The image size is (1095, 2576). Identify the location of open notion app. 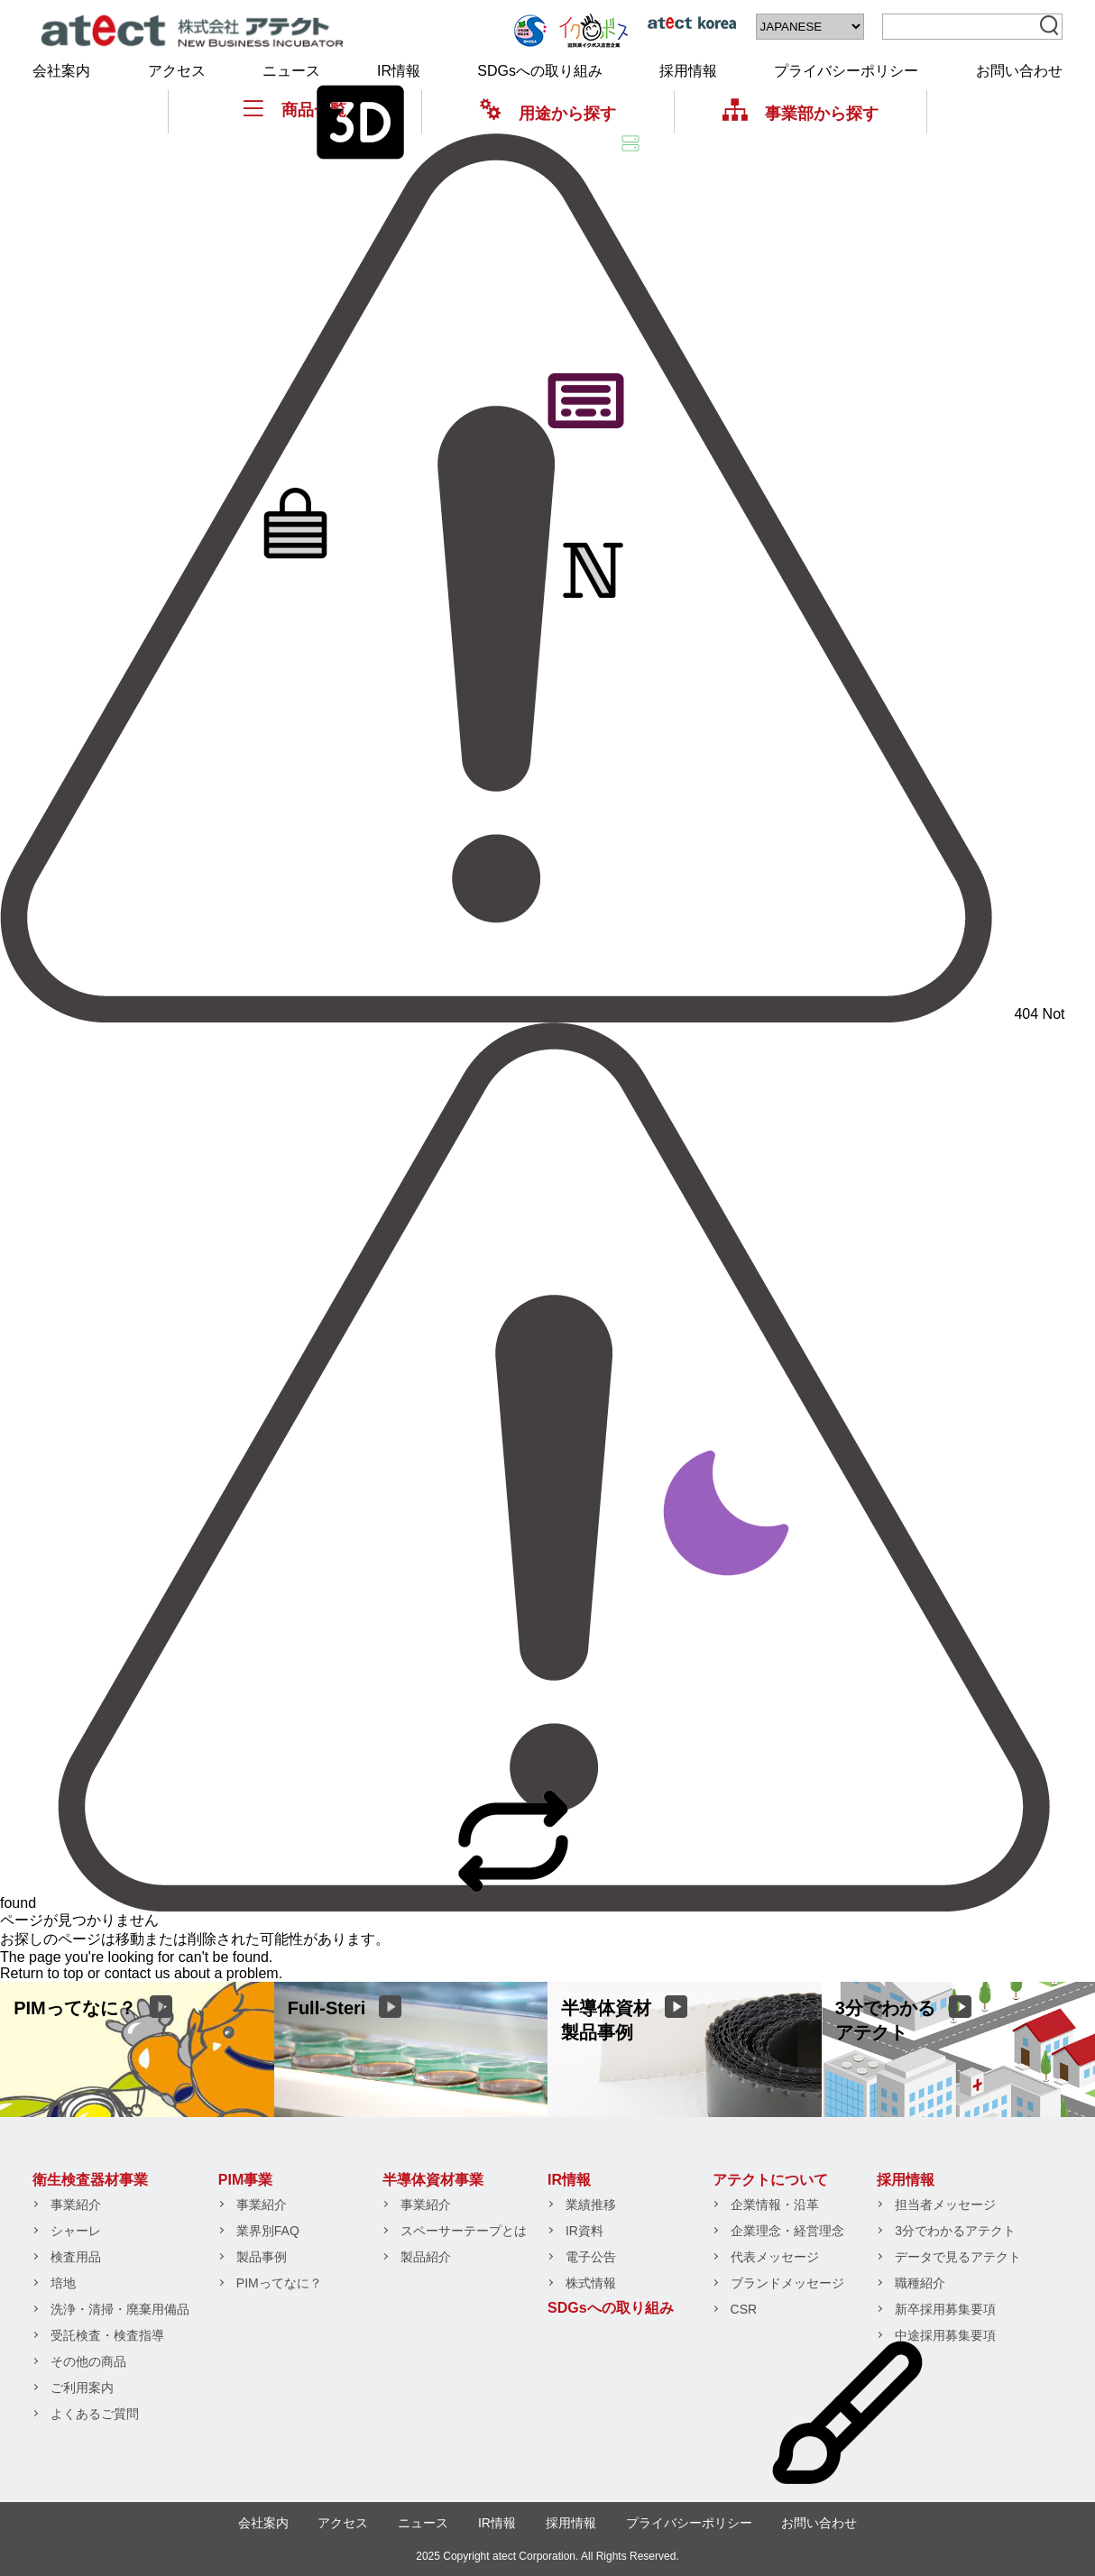
(593, 570).